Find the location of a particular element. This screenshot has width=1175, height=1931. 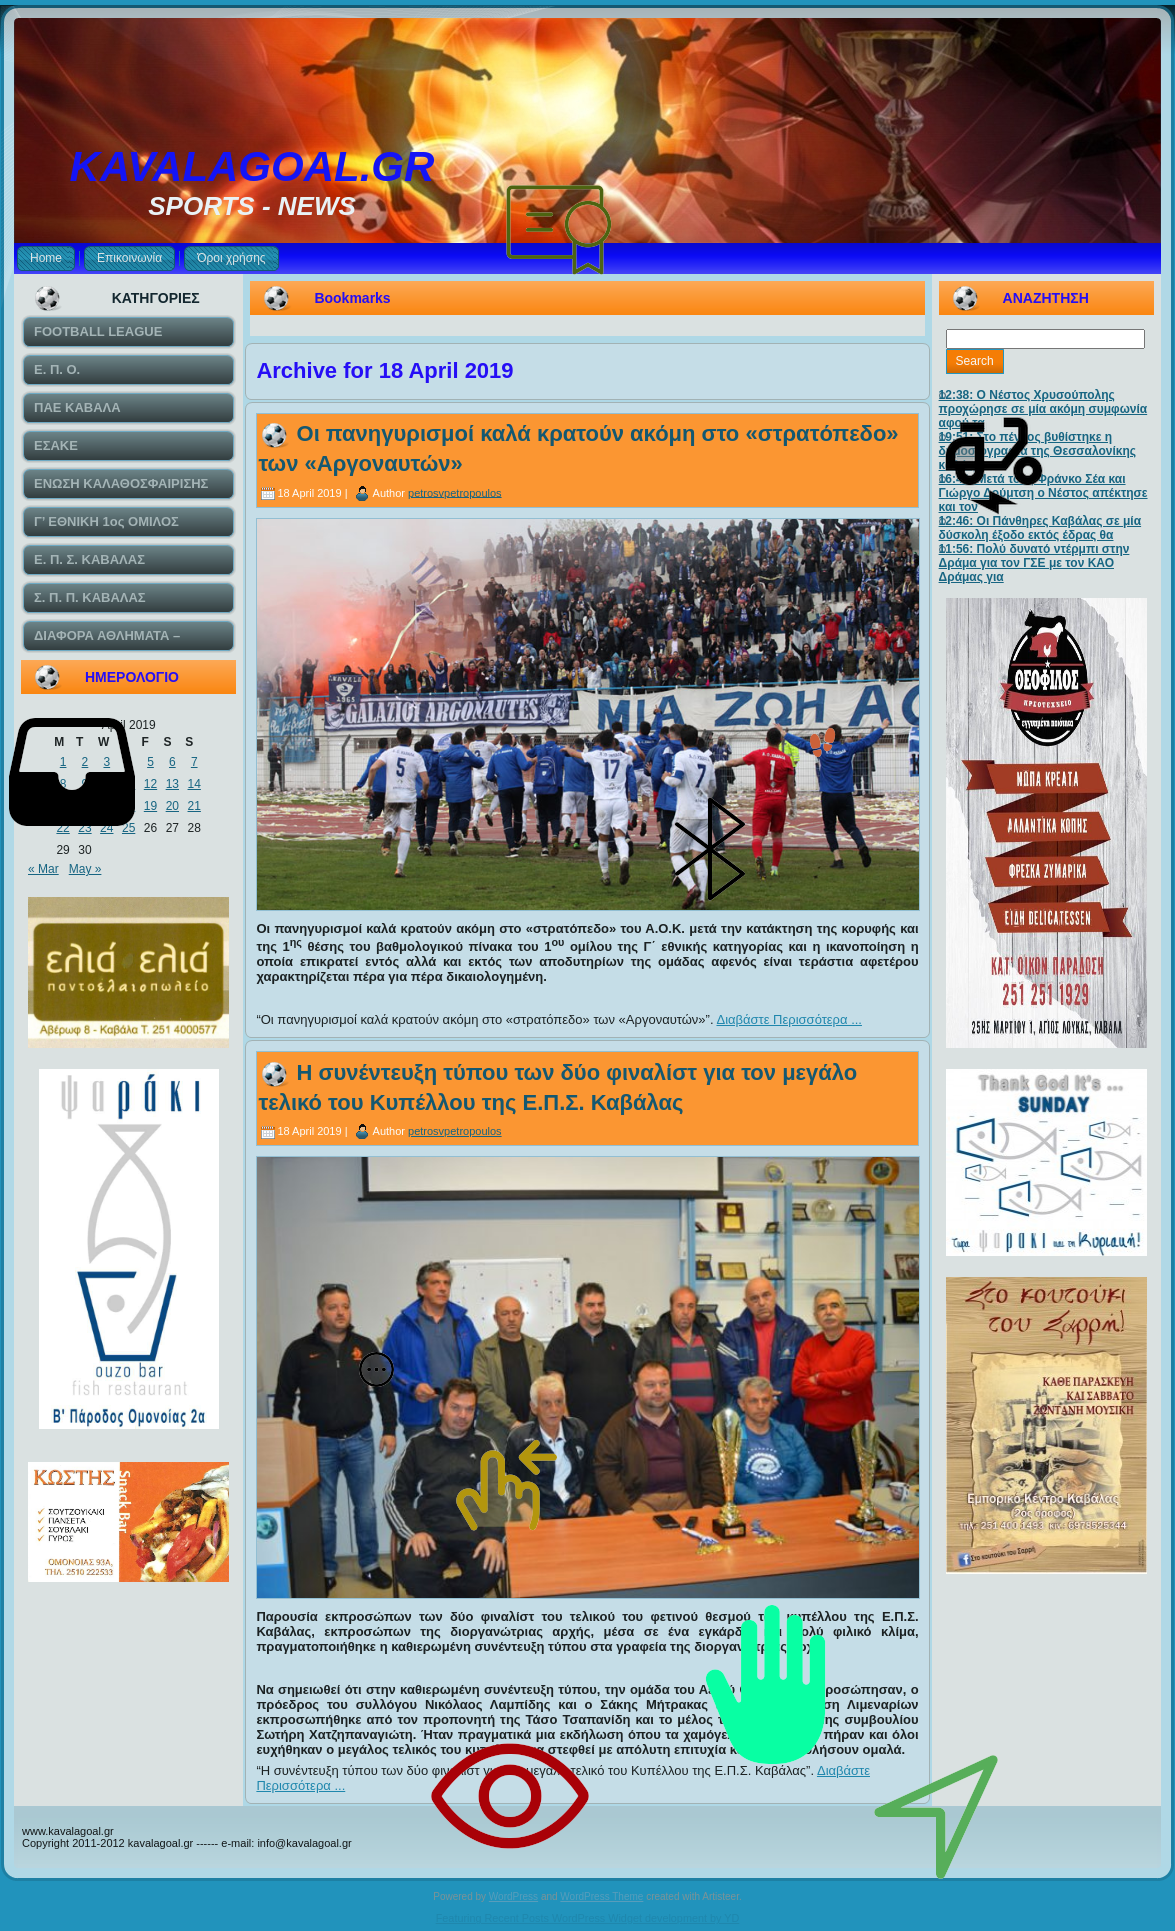

stop or halt an action is located at coordinates (765, 1684).